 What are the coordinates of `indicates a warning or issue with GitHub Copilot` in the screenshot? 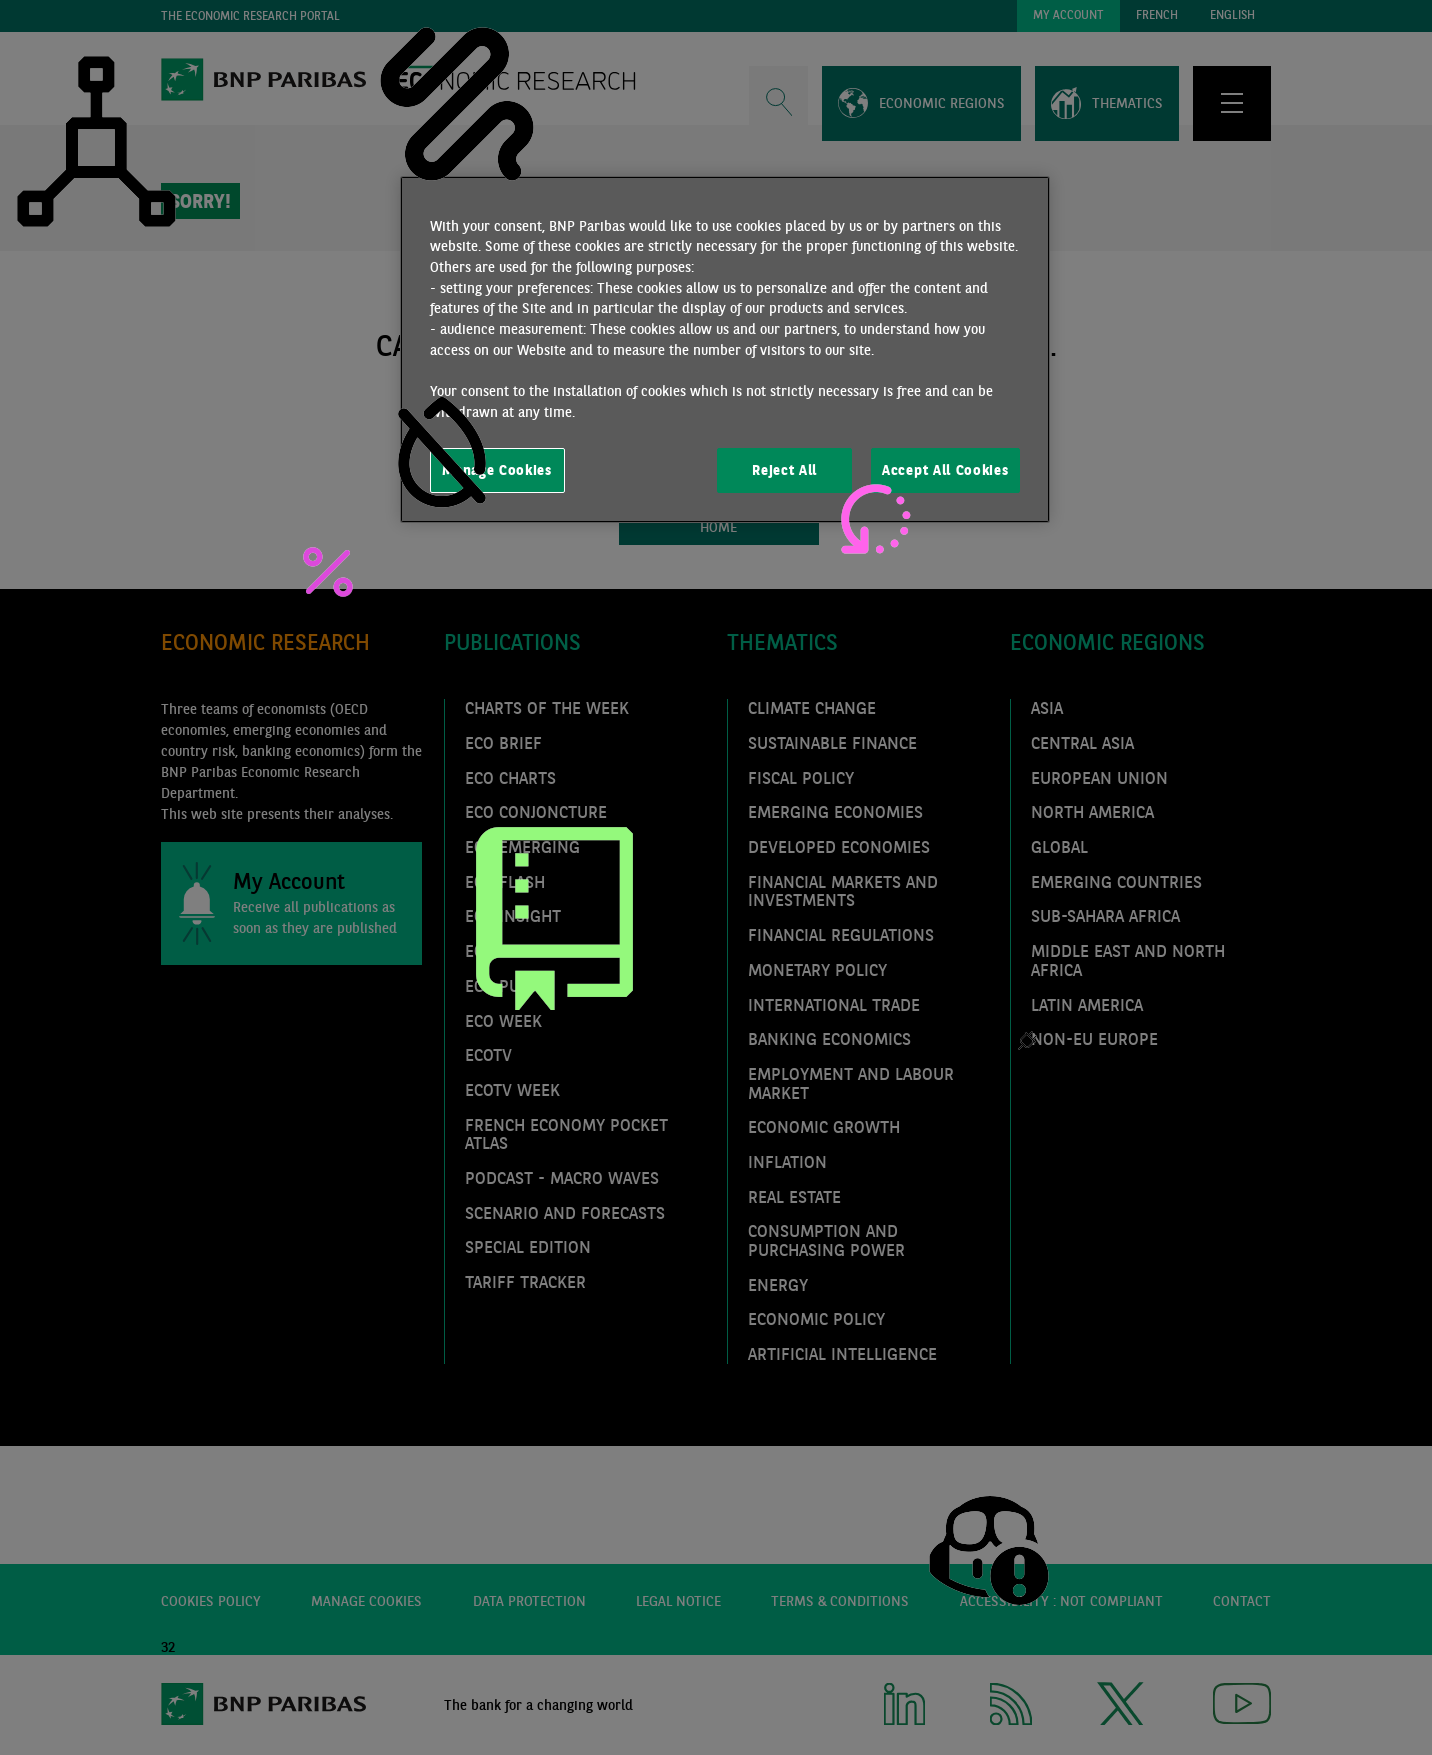 It's located at (989, 1550).